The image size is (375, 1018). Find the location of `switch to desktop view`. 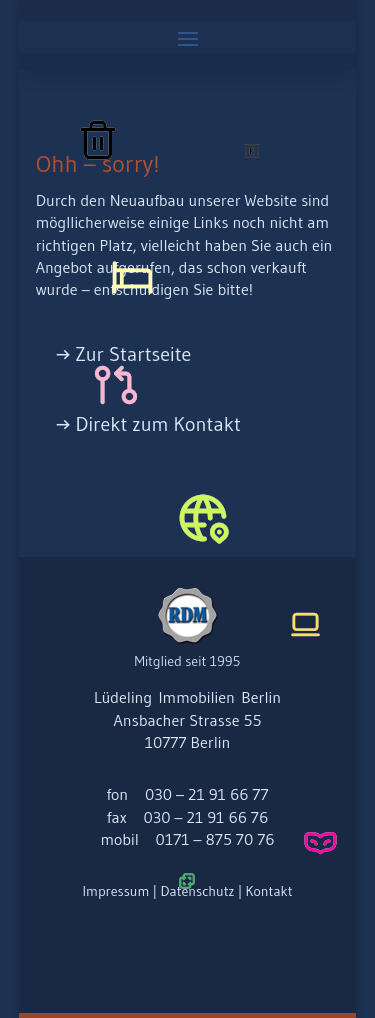

switch to desktop view is located at coordinates (305, 624).